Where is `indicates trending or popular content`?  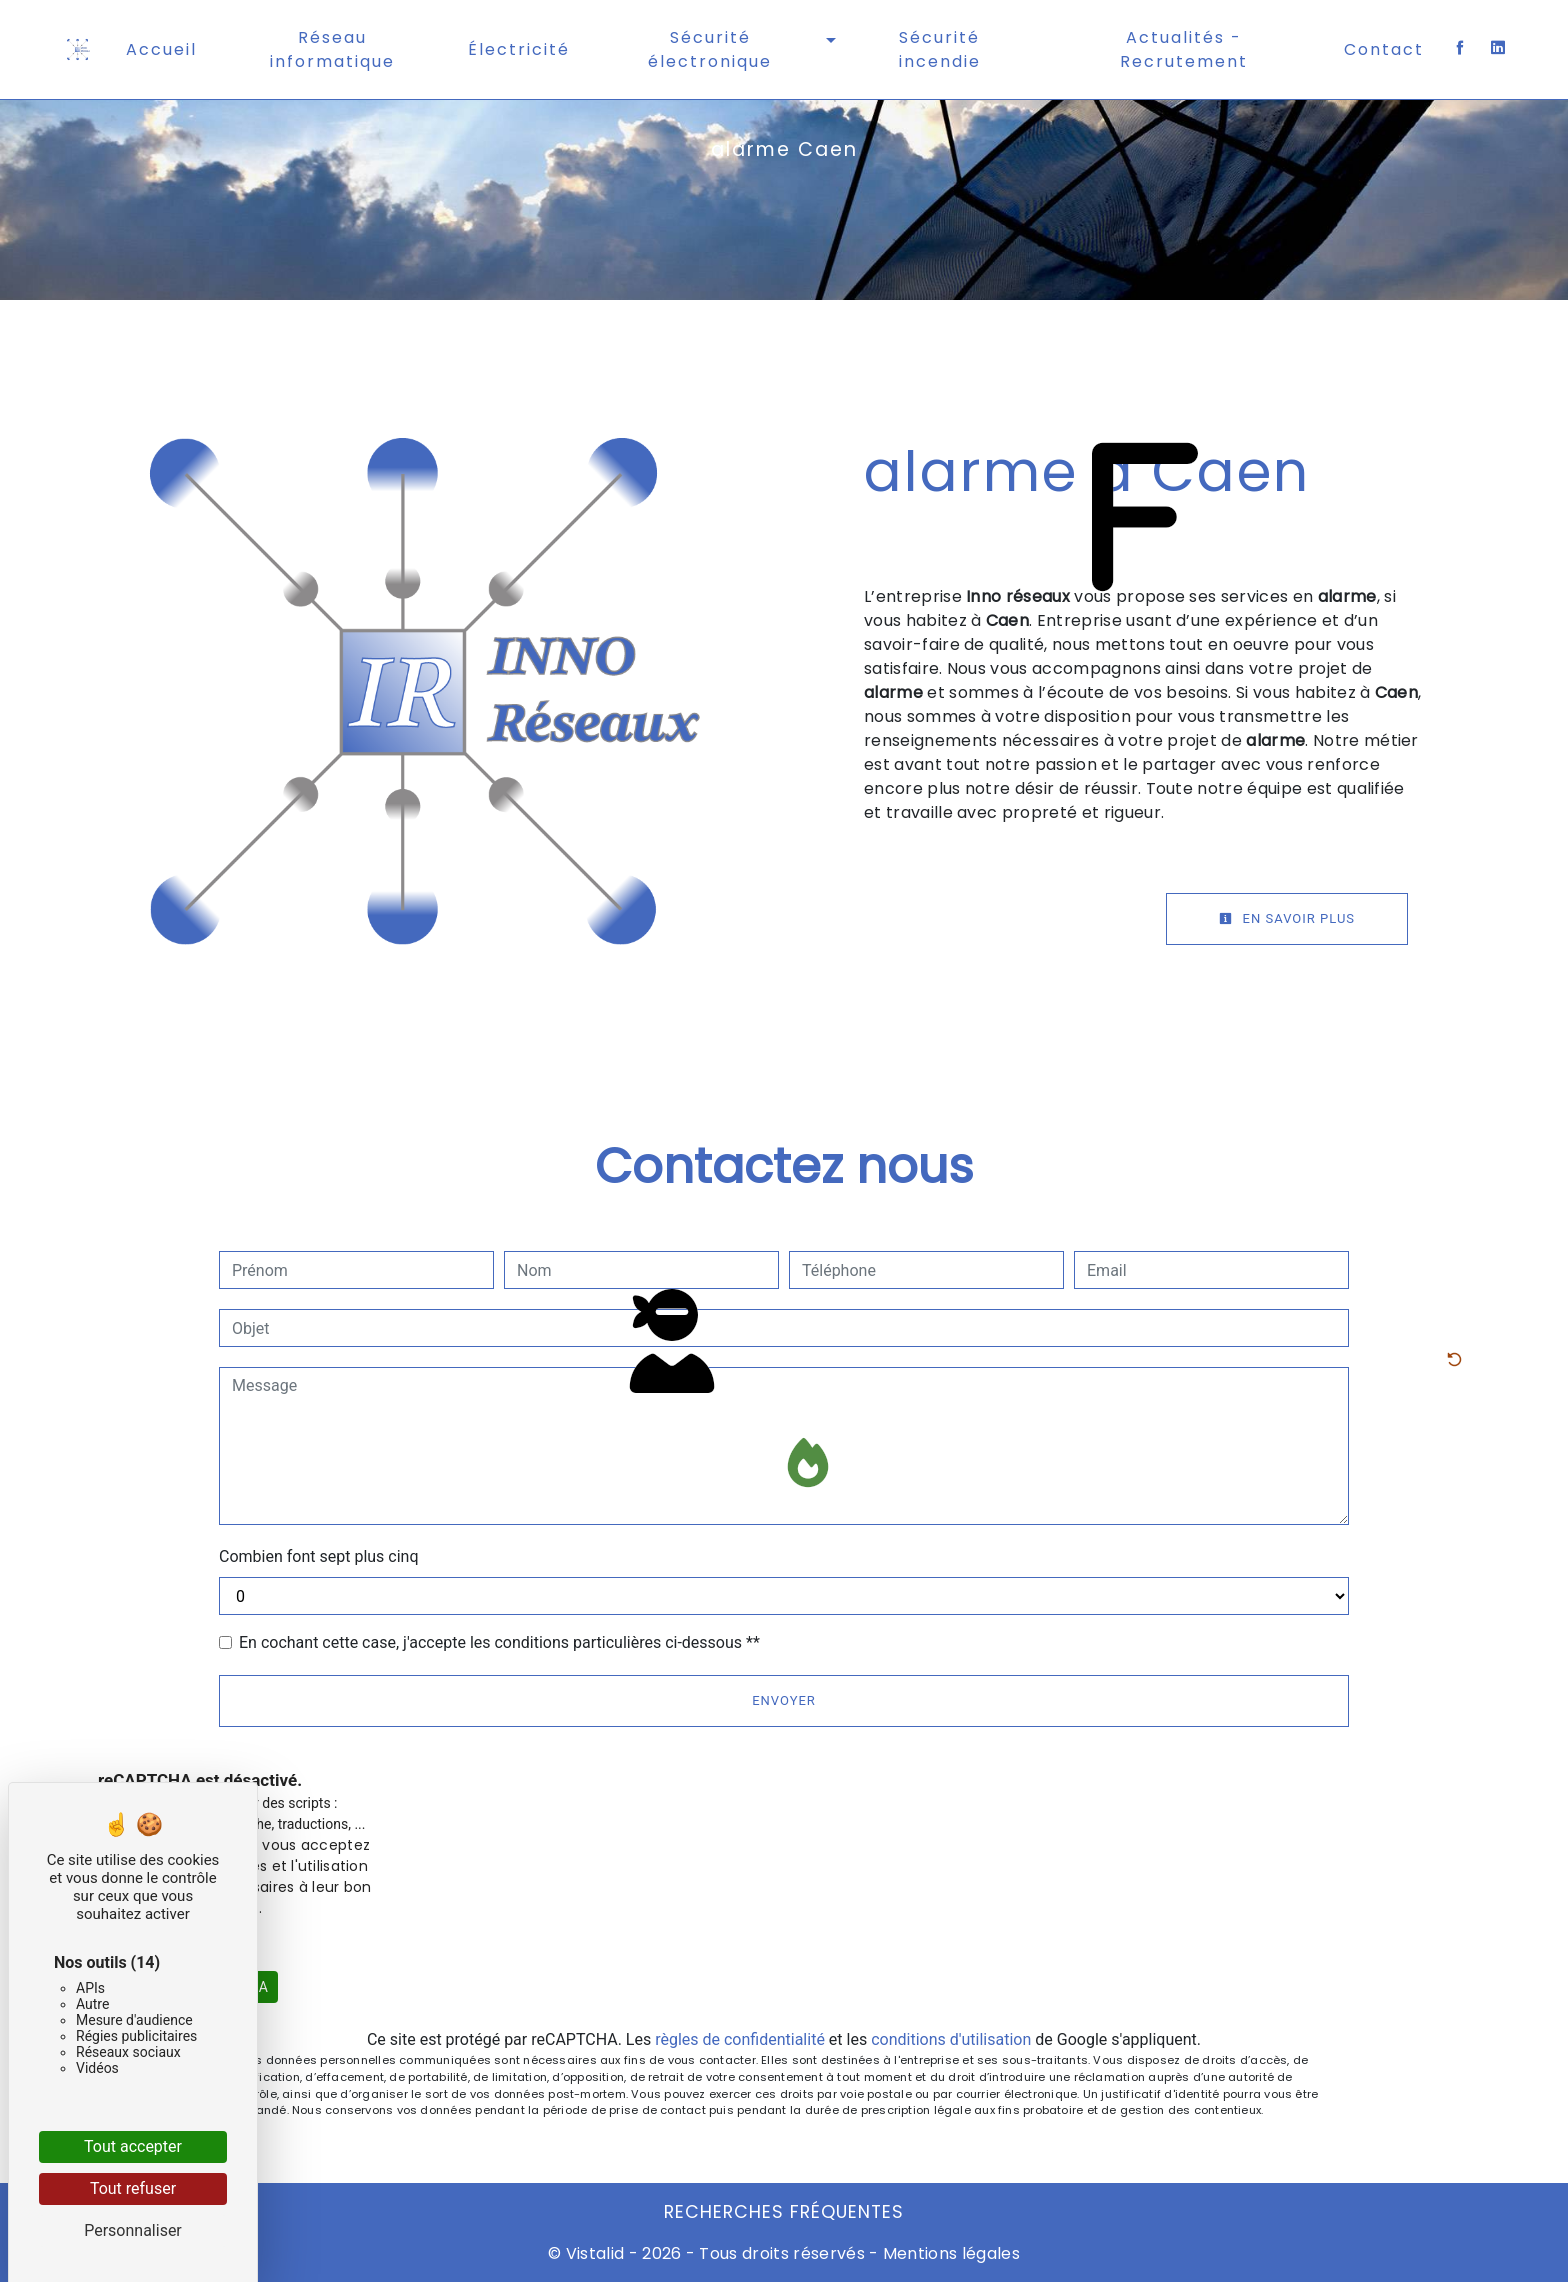 indicates trending or popular content is located at coordinates (808, 1464).